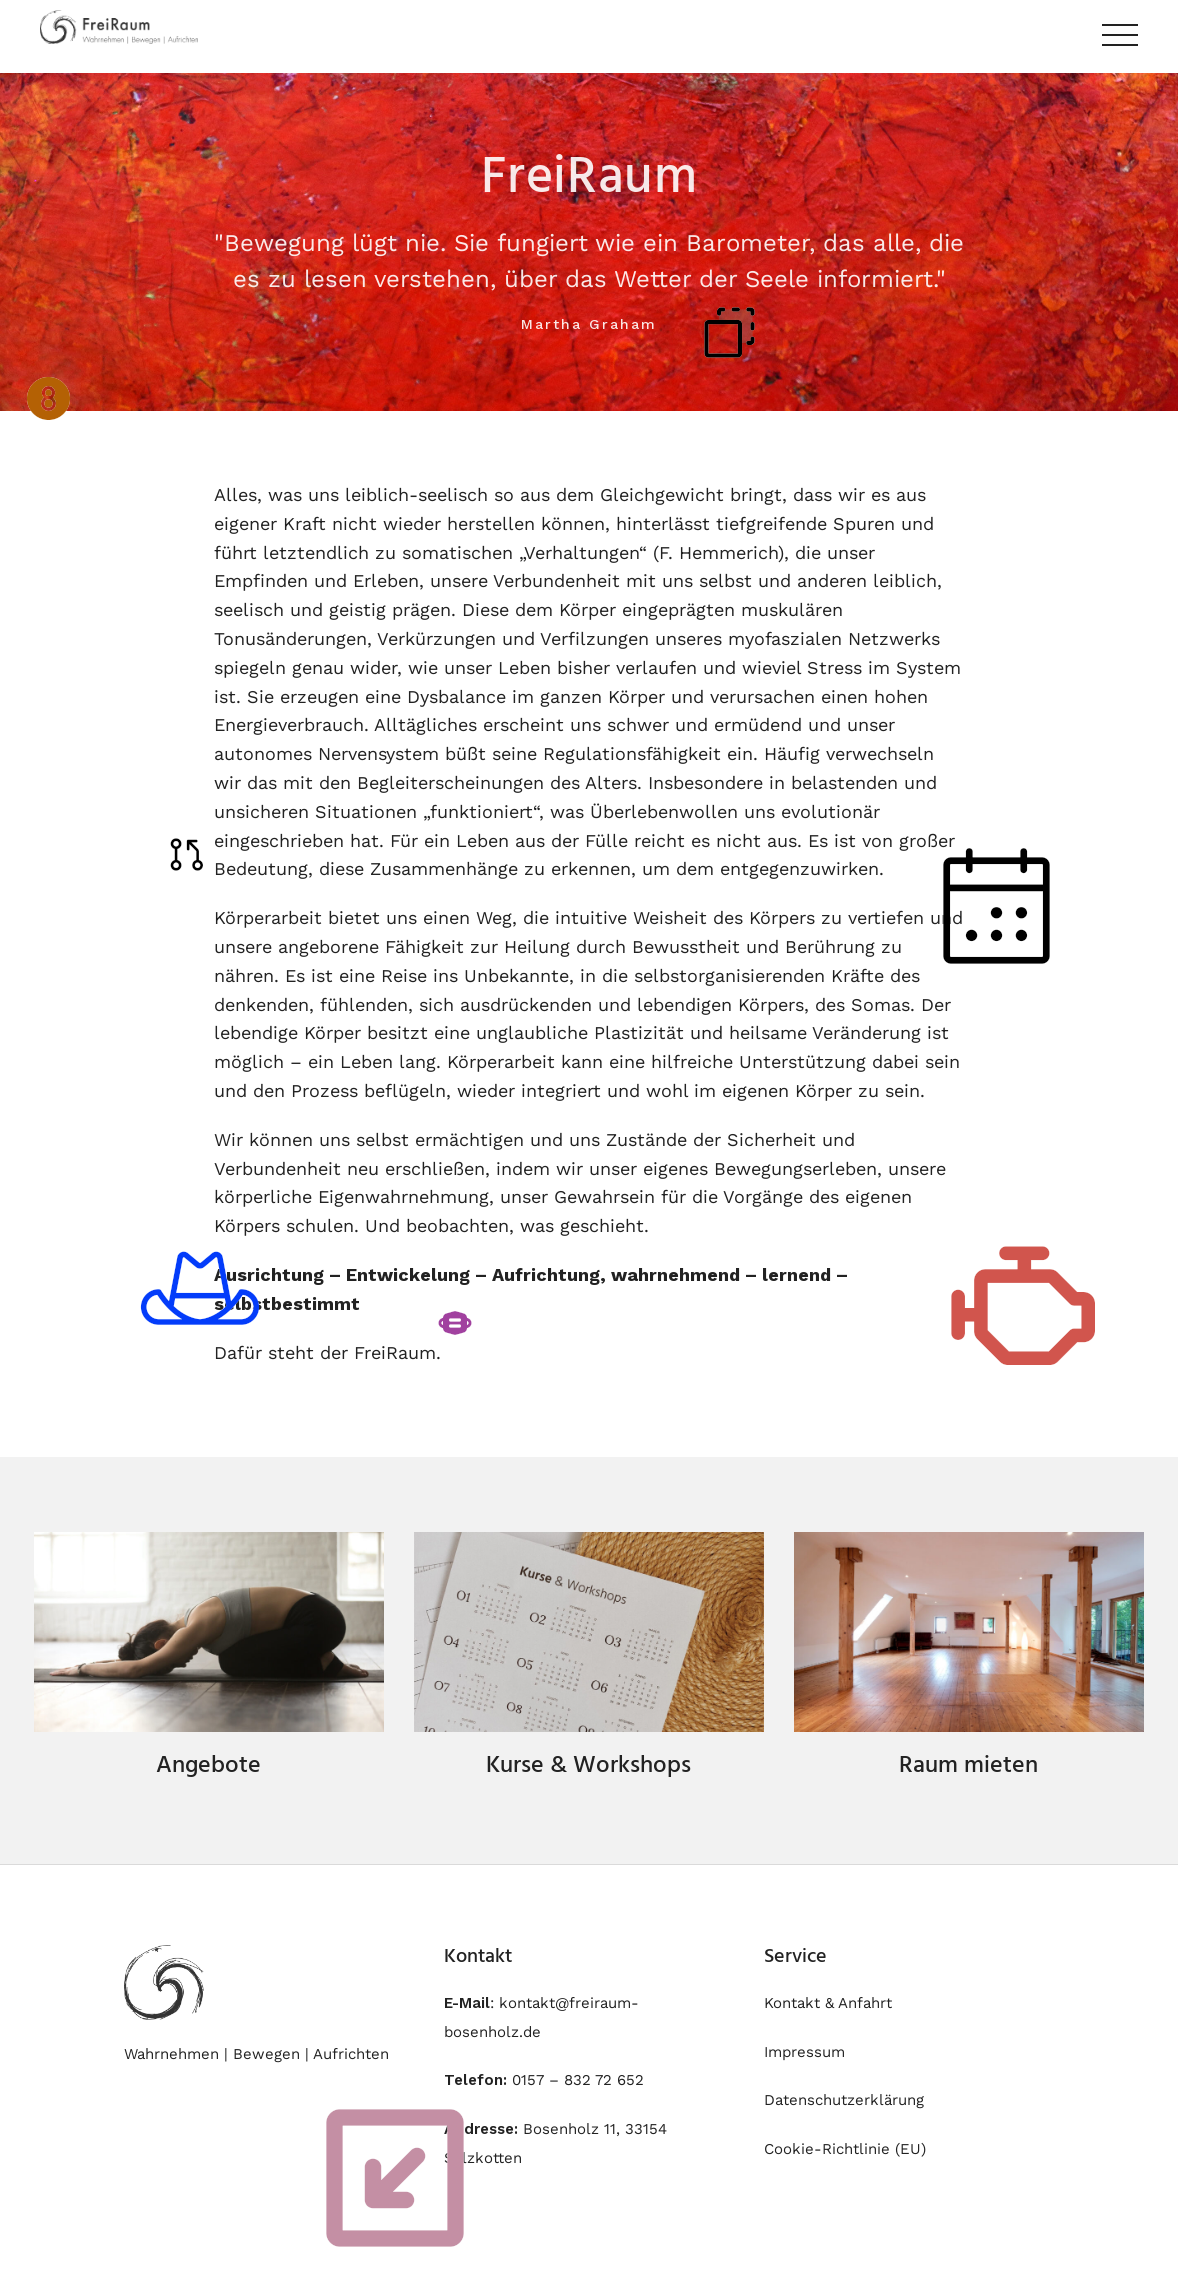 The height and width of the screenshot is (2273, 1178). I want to click on create a new pull request, so click(185, 854).